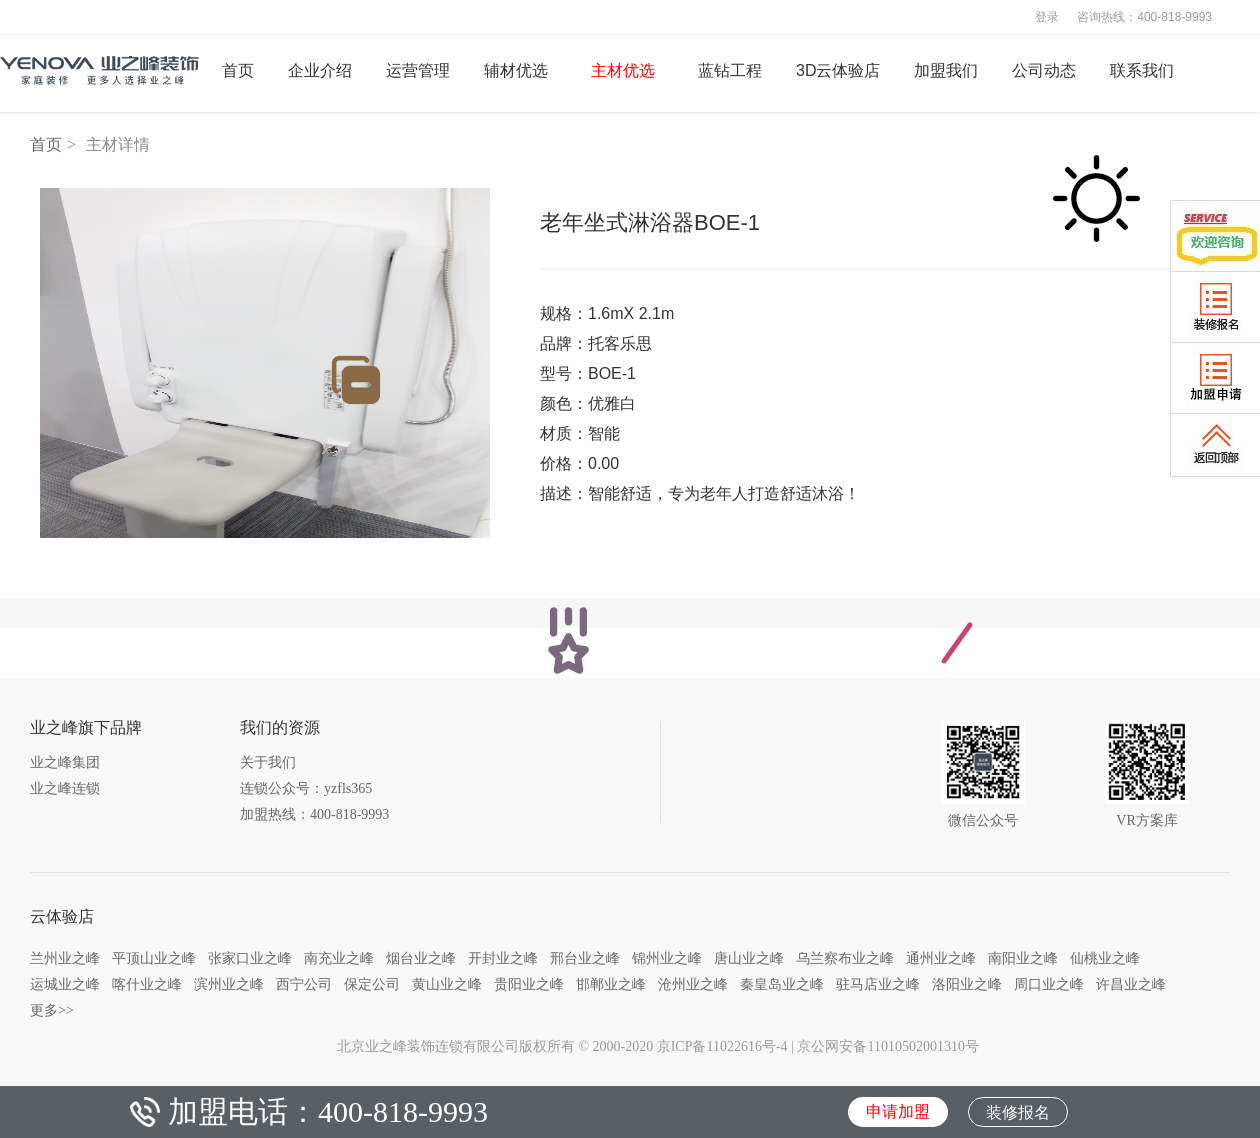 This screenshot has width=1260, height=1138. What do you see at coordinates (957, 643) in the screenshot?
I see `indicates a disabled or unavailable feature` at bounding box center [957, 643].